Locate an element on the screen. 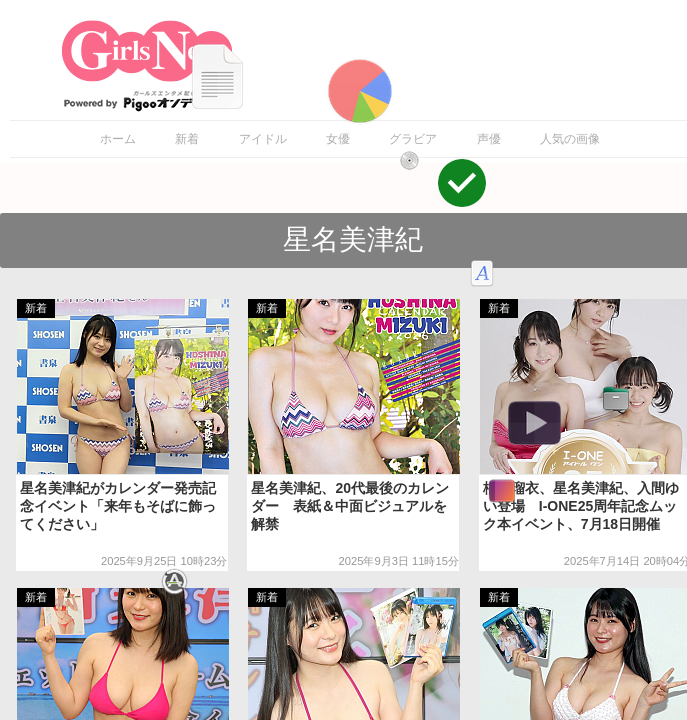 Image resolution: width=687 pixels, height=720 pixels. a video file type indicator is located at coordinates (534, 420).